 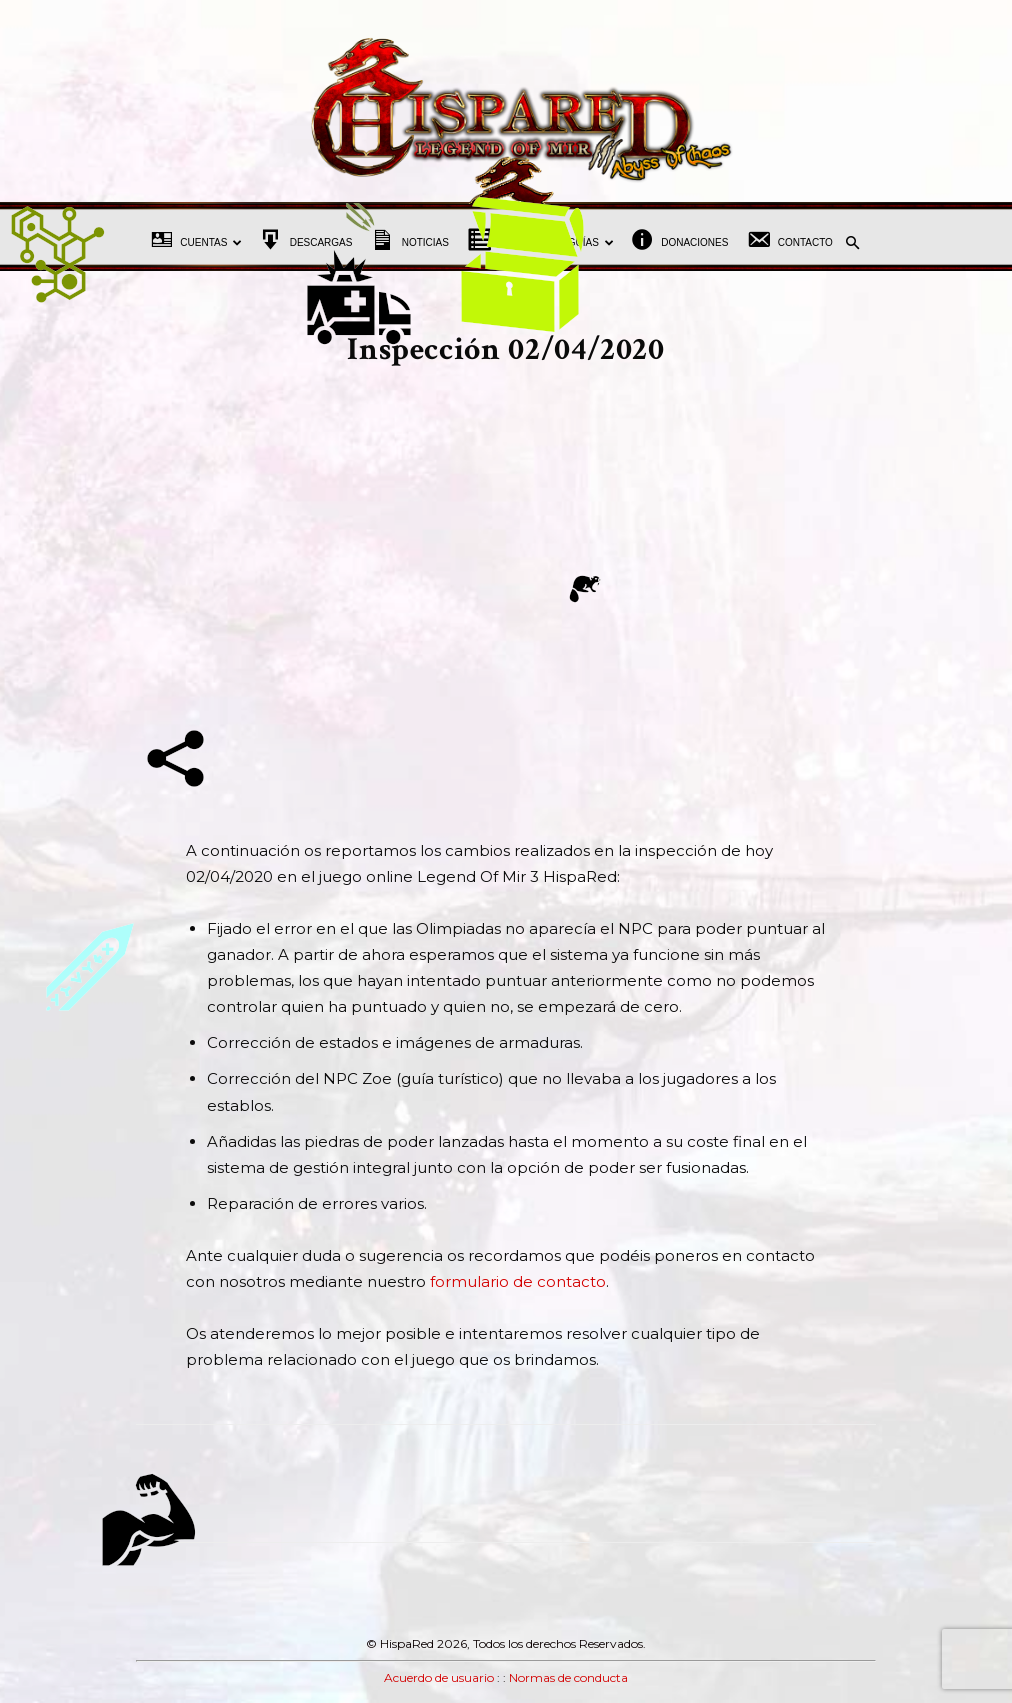 What do you see at coordinates (57, 254) in the screenshot?
I see `view molecular or chemical structure` at bounding box center [57, 254].